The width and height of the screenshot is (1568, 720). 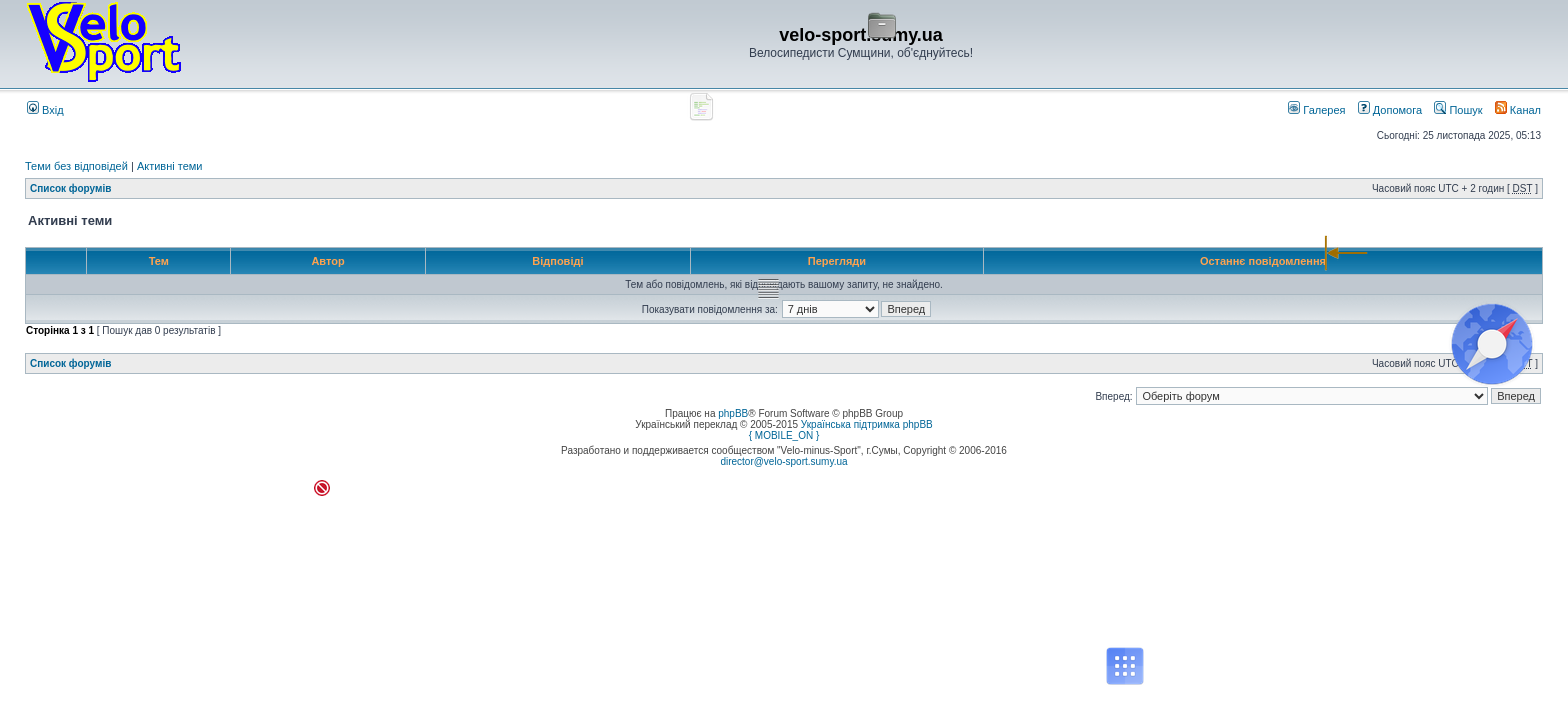 What do you see at coordinates (768, 288) in the screenshot?
I see `justify text to fill the full width` at bounding box center [768, 288].